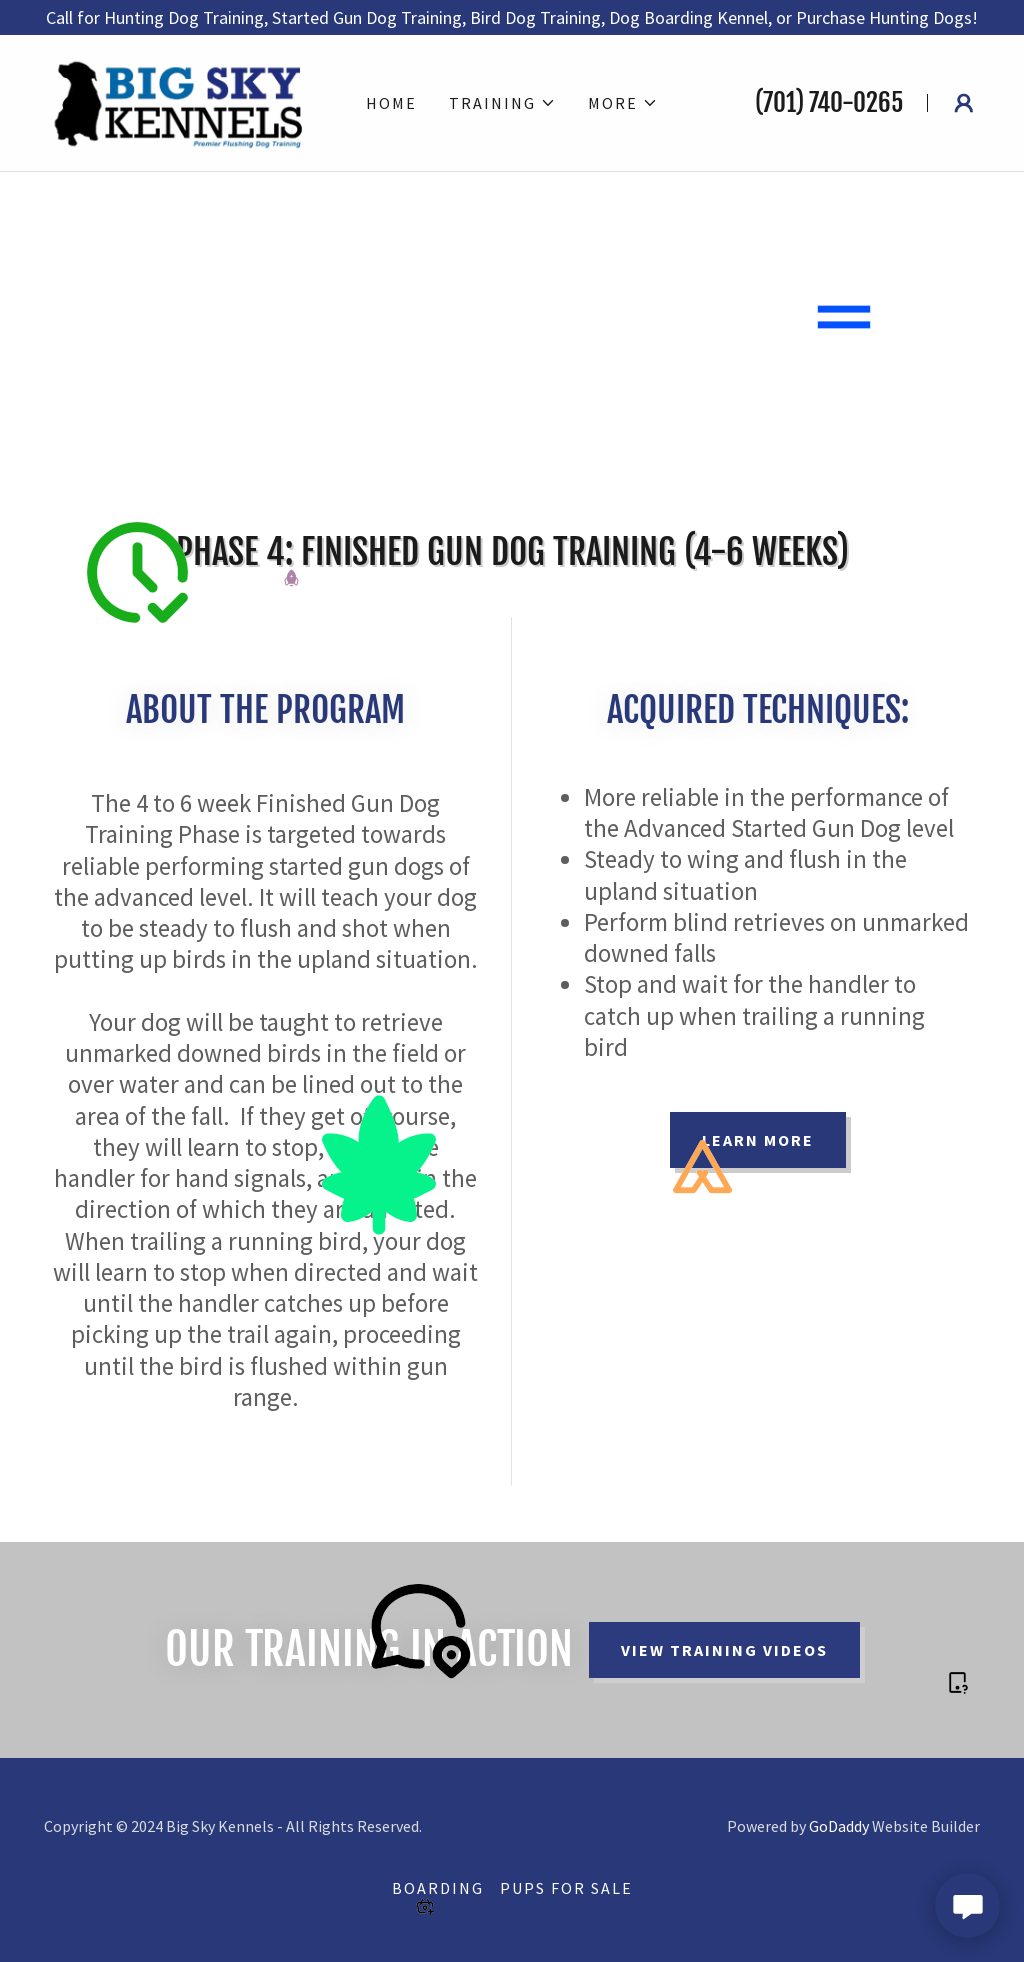  What do you see at coordinates (702, 1166) in the screenshot?
I see `view camping or outdoor accommodation options` at bounding box center [702, 1166].